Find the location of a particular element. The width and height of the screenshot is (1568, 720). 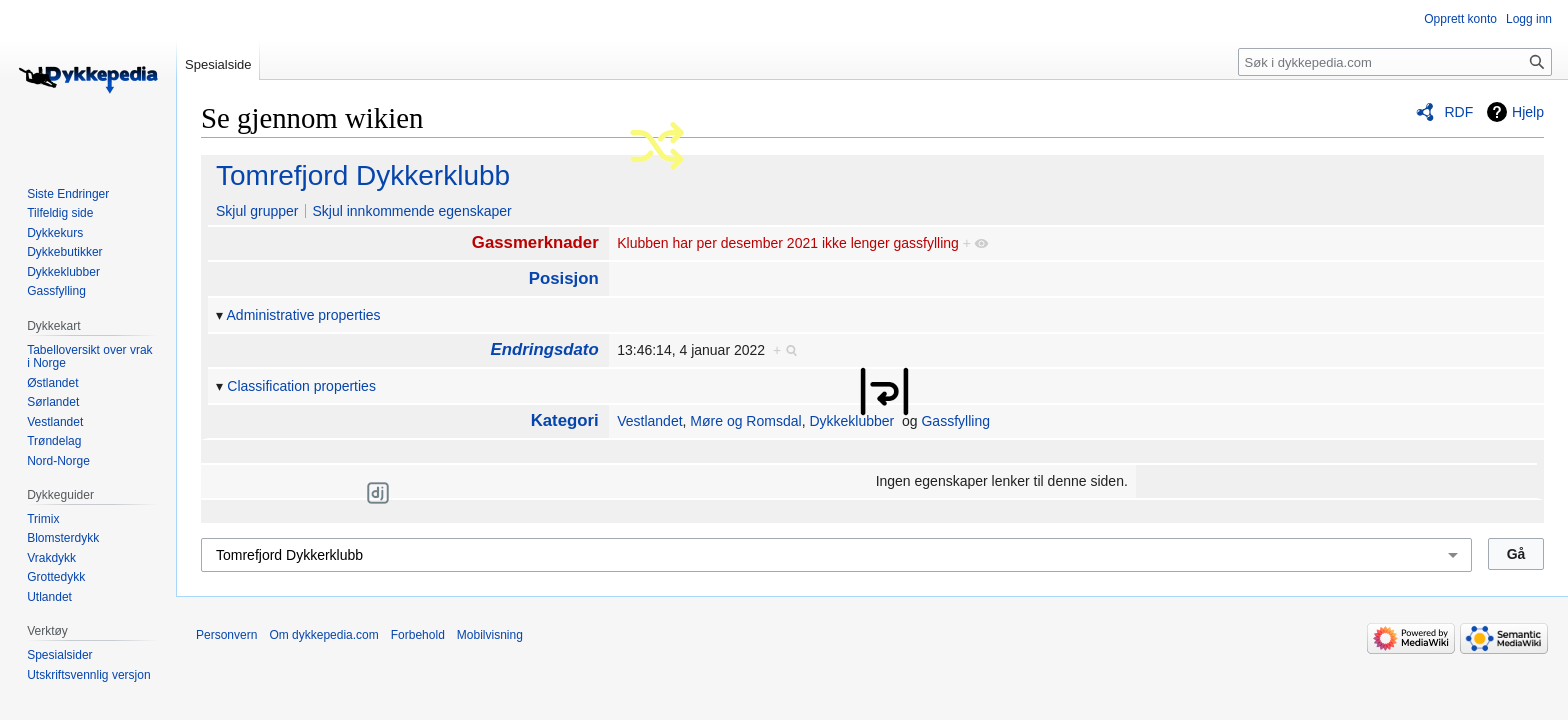

wrap text to column width is located at coordinates (884, 391).